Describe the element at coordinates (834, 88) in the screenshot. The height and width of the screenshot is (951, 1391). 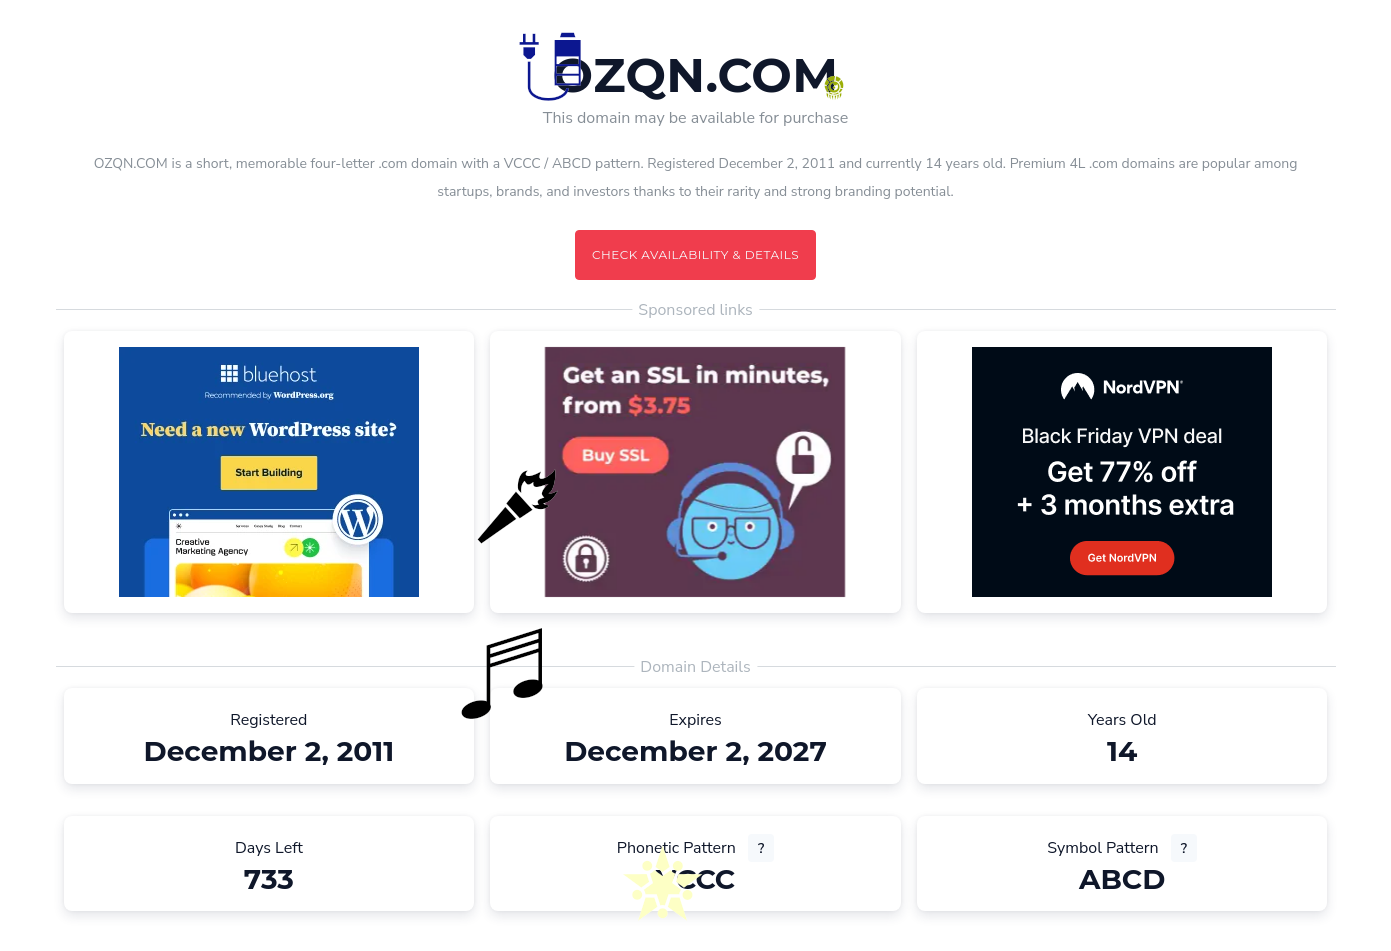
I see `summon or activate a beholder creature` at that location.